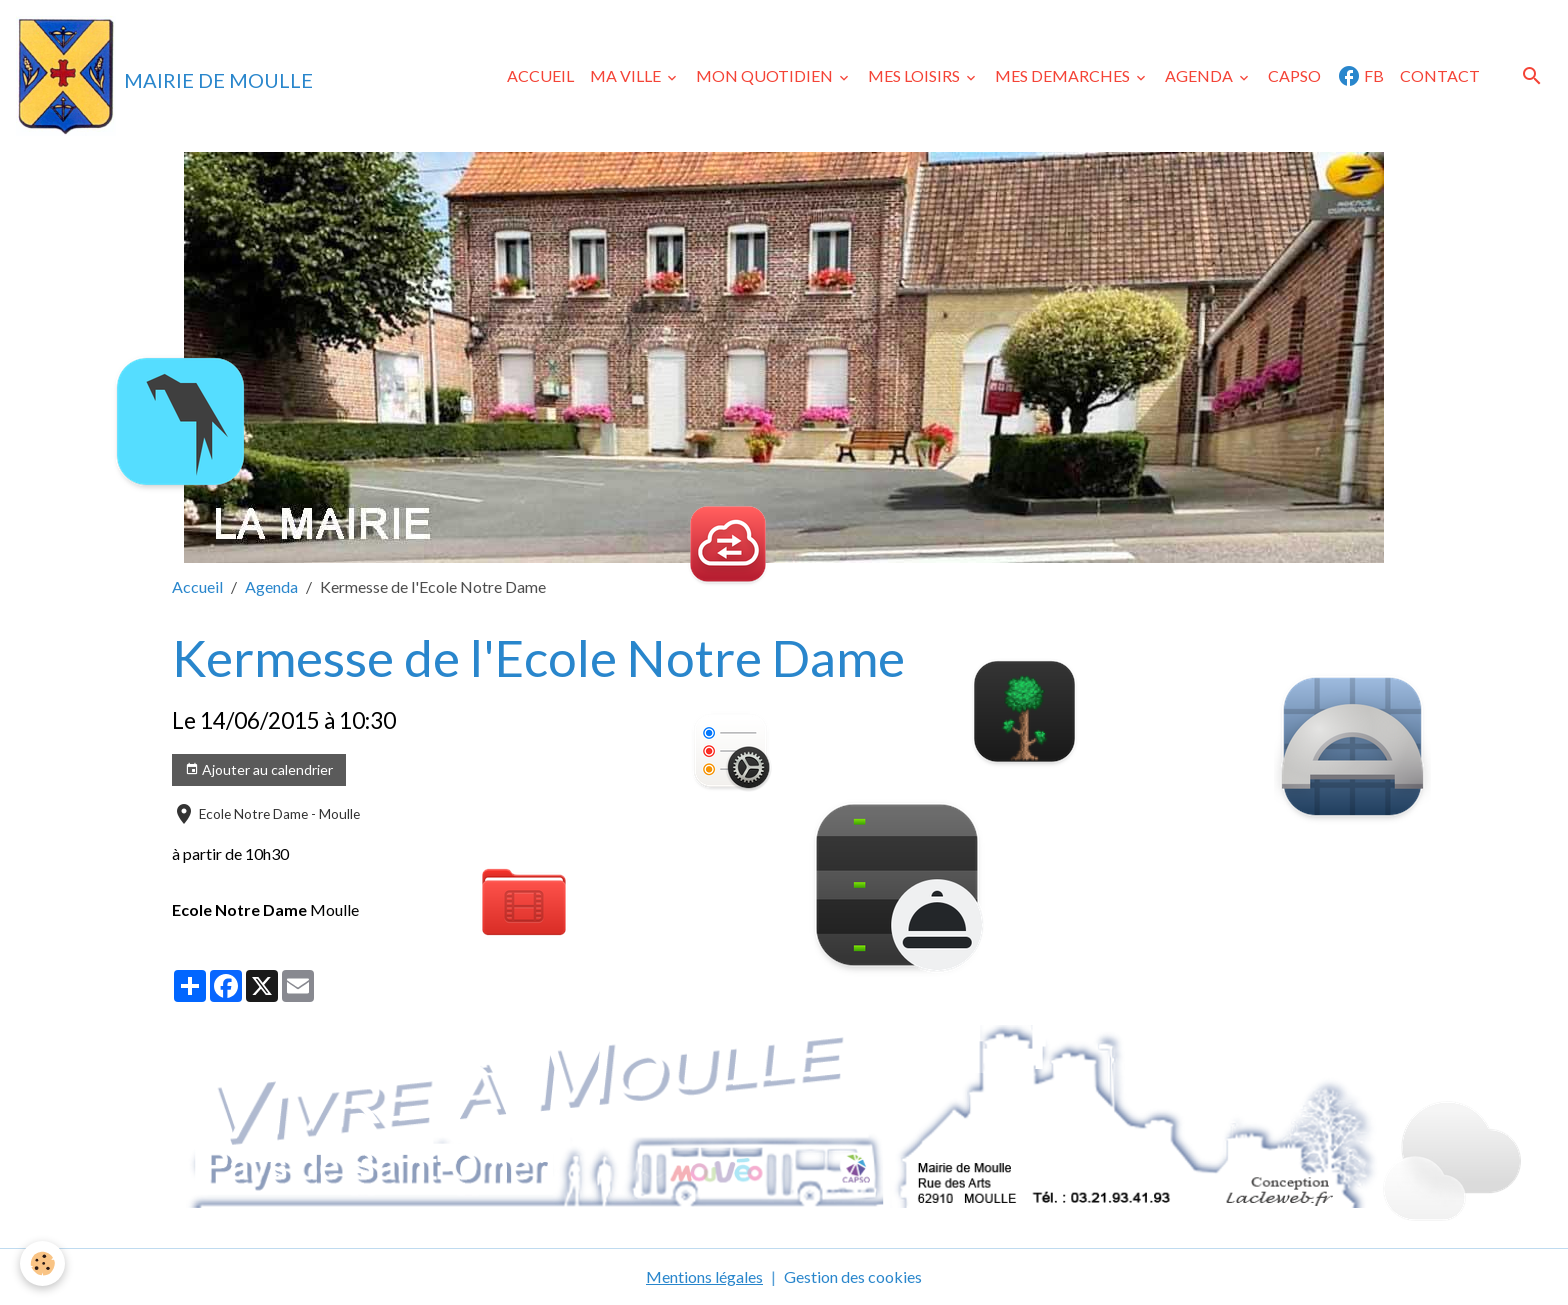  Describe the element at coordinates (1024, 711) in the screenshot. I see `launch Terraria game` at that location.